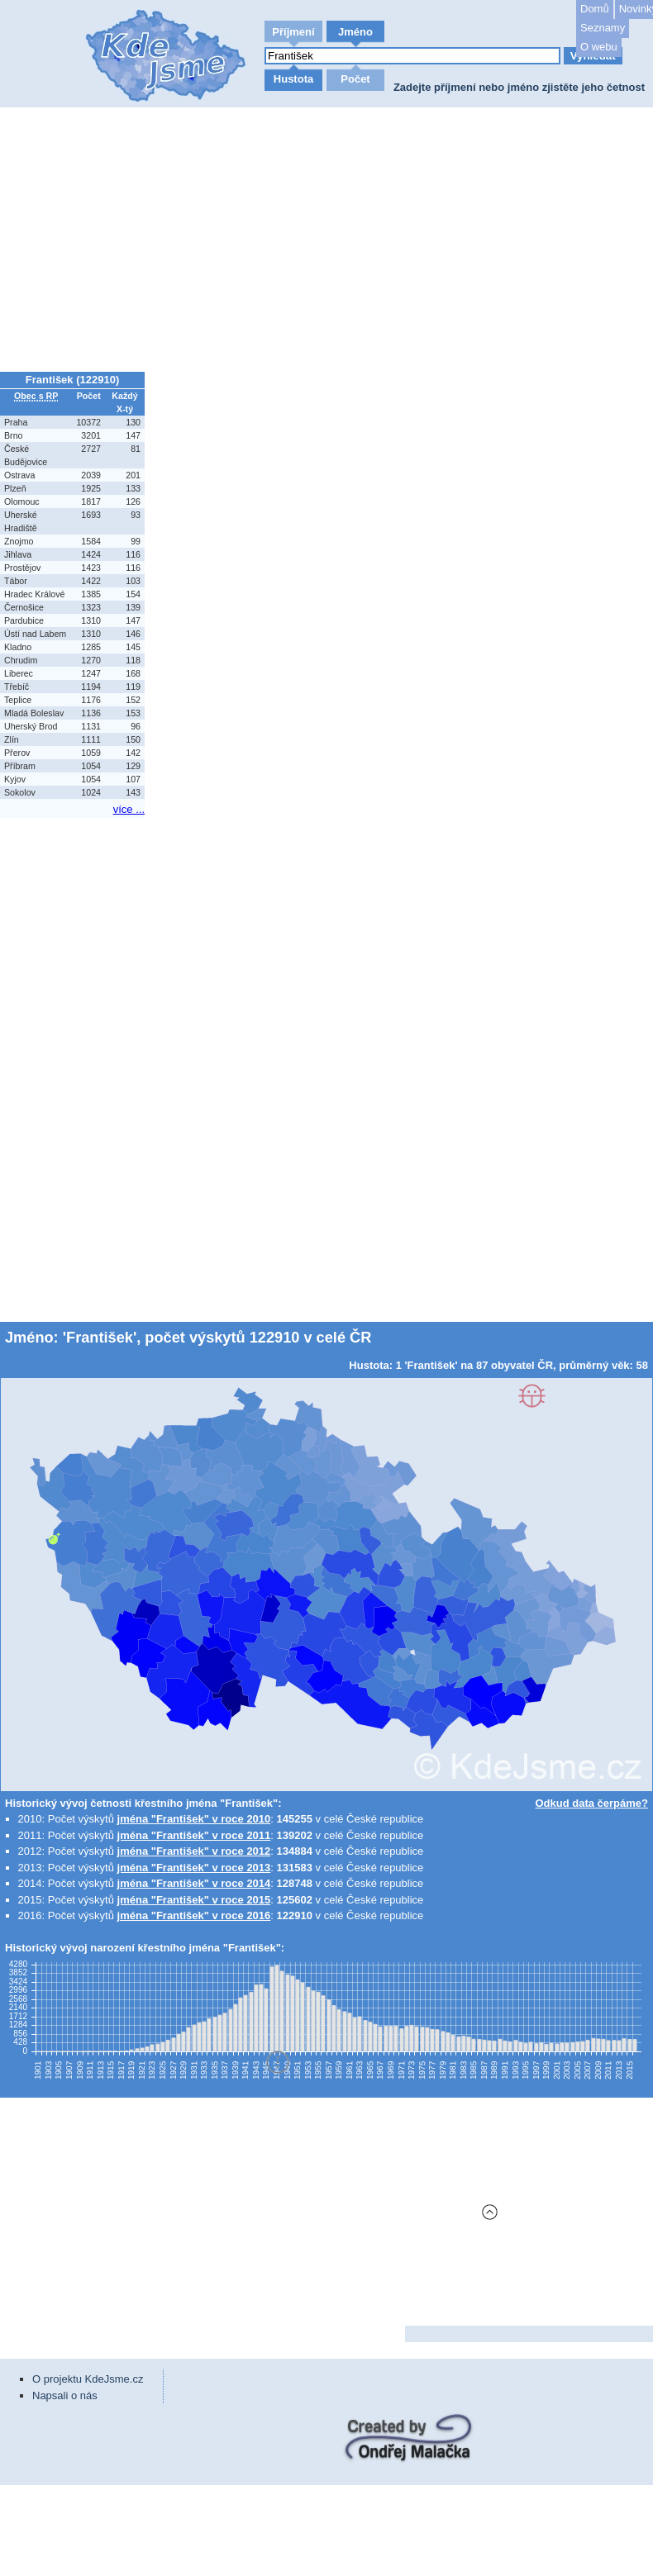  Describe the element at coordinates (278, 2062) in the screenshot. I see `open more options menu` at that location.